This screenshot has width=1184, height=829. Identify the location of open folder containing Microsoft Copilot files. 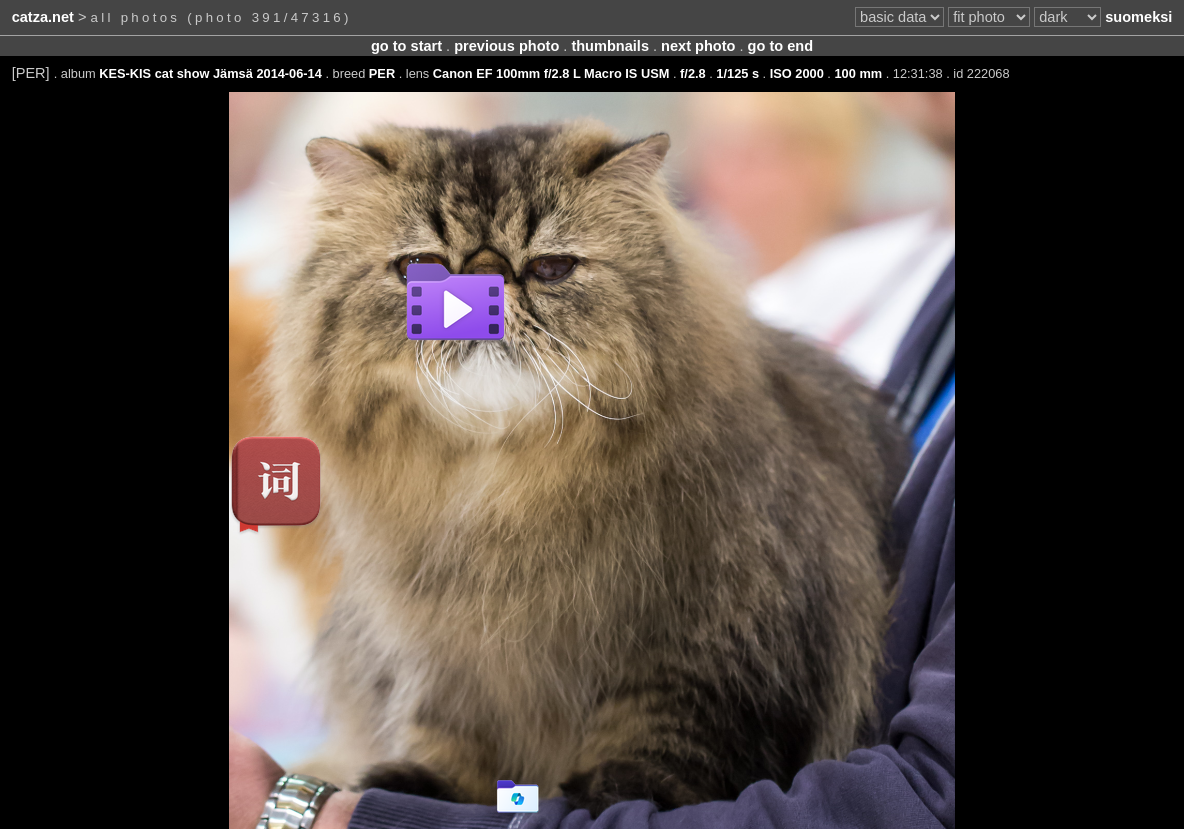
(517, 797).